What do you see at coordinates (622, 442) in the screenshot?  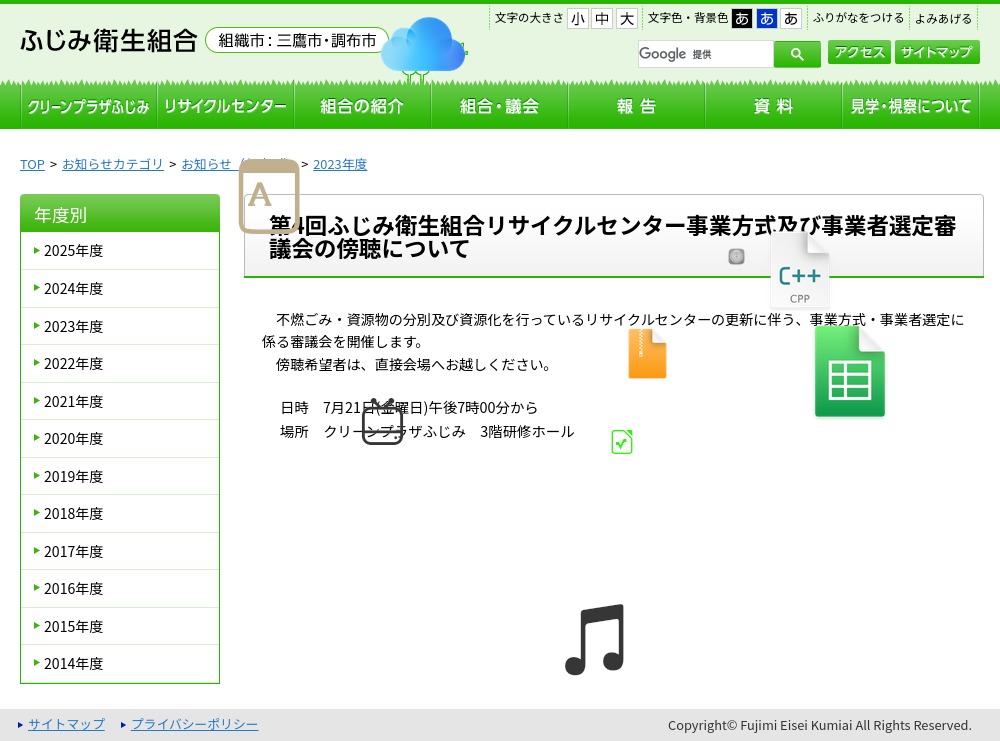 I see `open libreoffice math application` at bounding box center [622, 442].